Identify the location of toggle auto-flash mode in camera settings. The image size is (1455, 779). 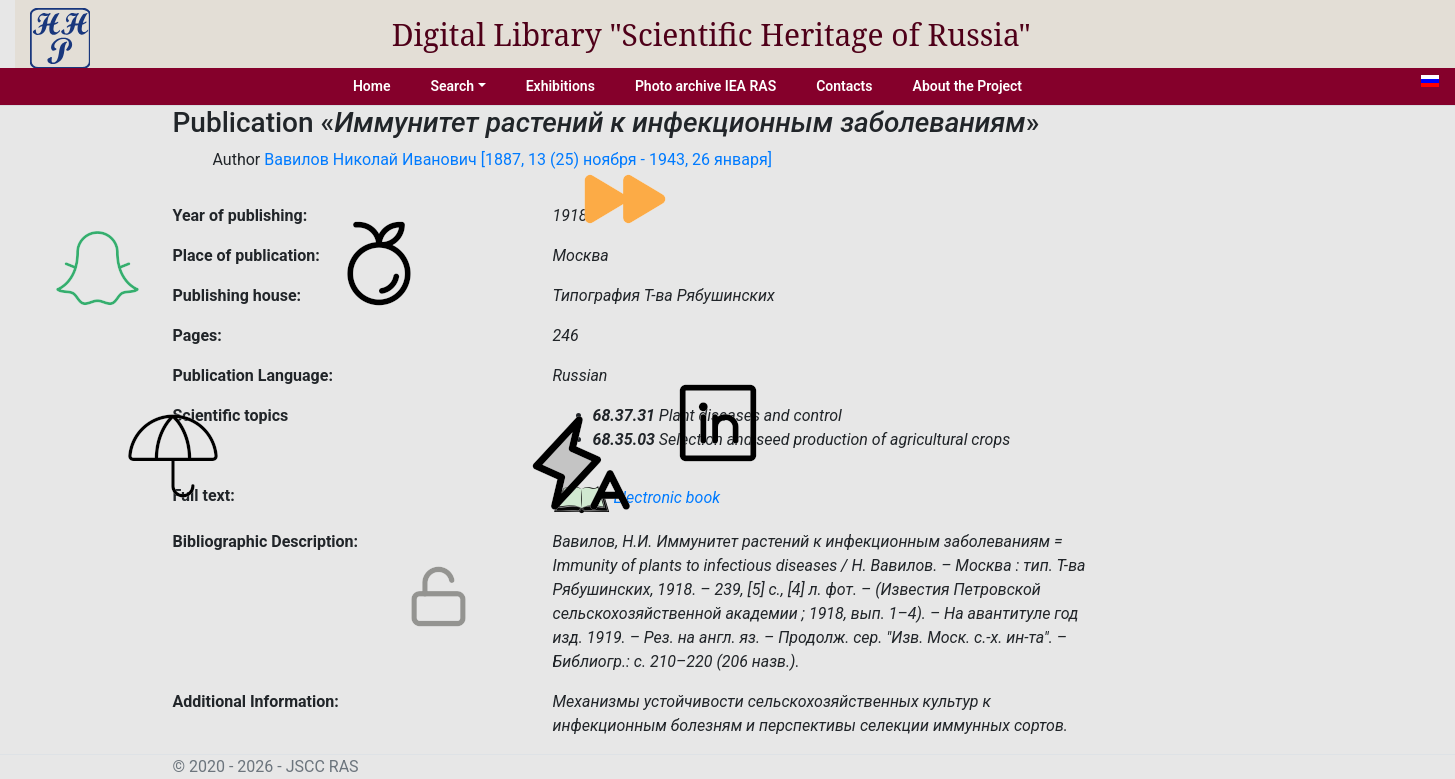
(579, 466).